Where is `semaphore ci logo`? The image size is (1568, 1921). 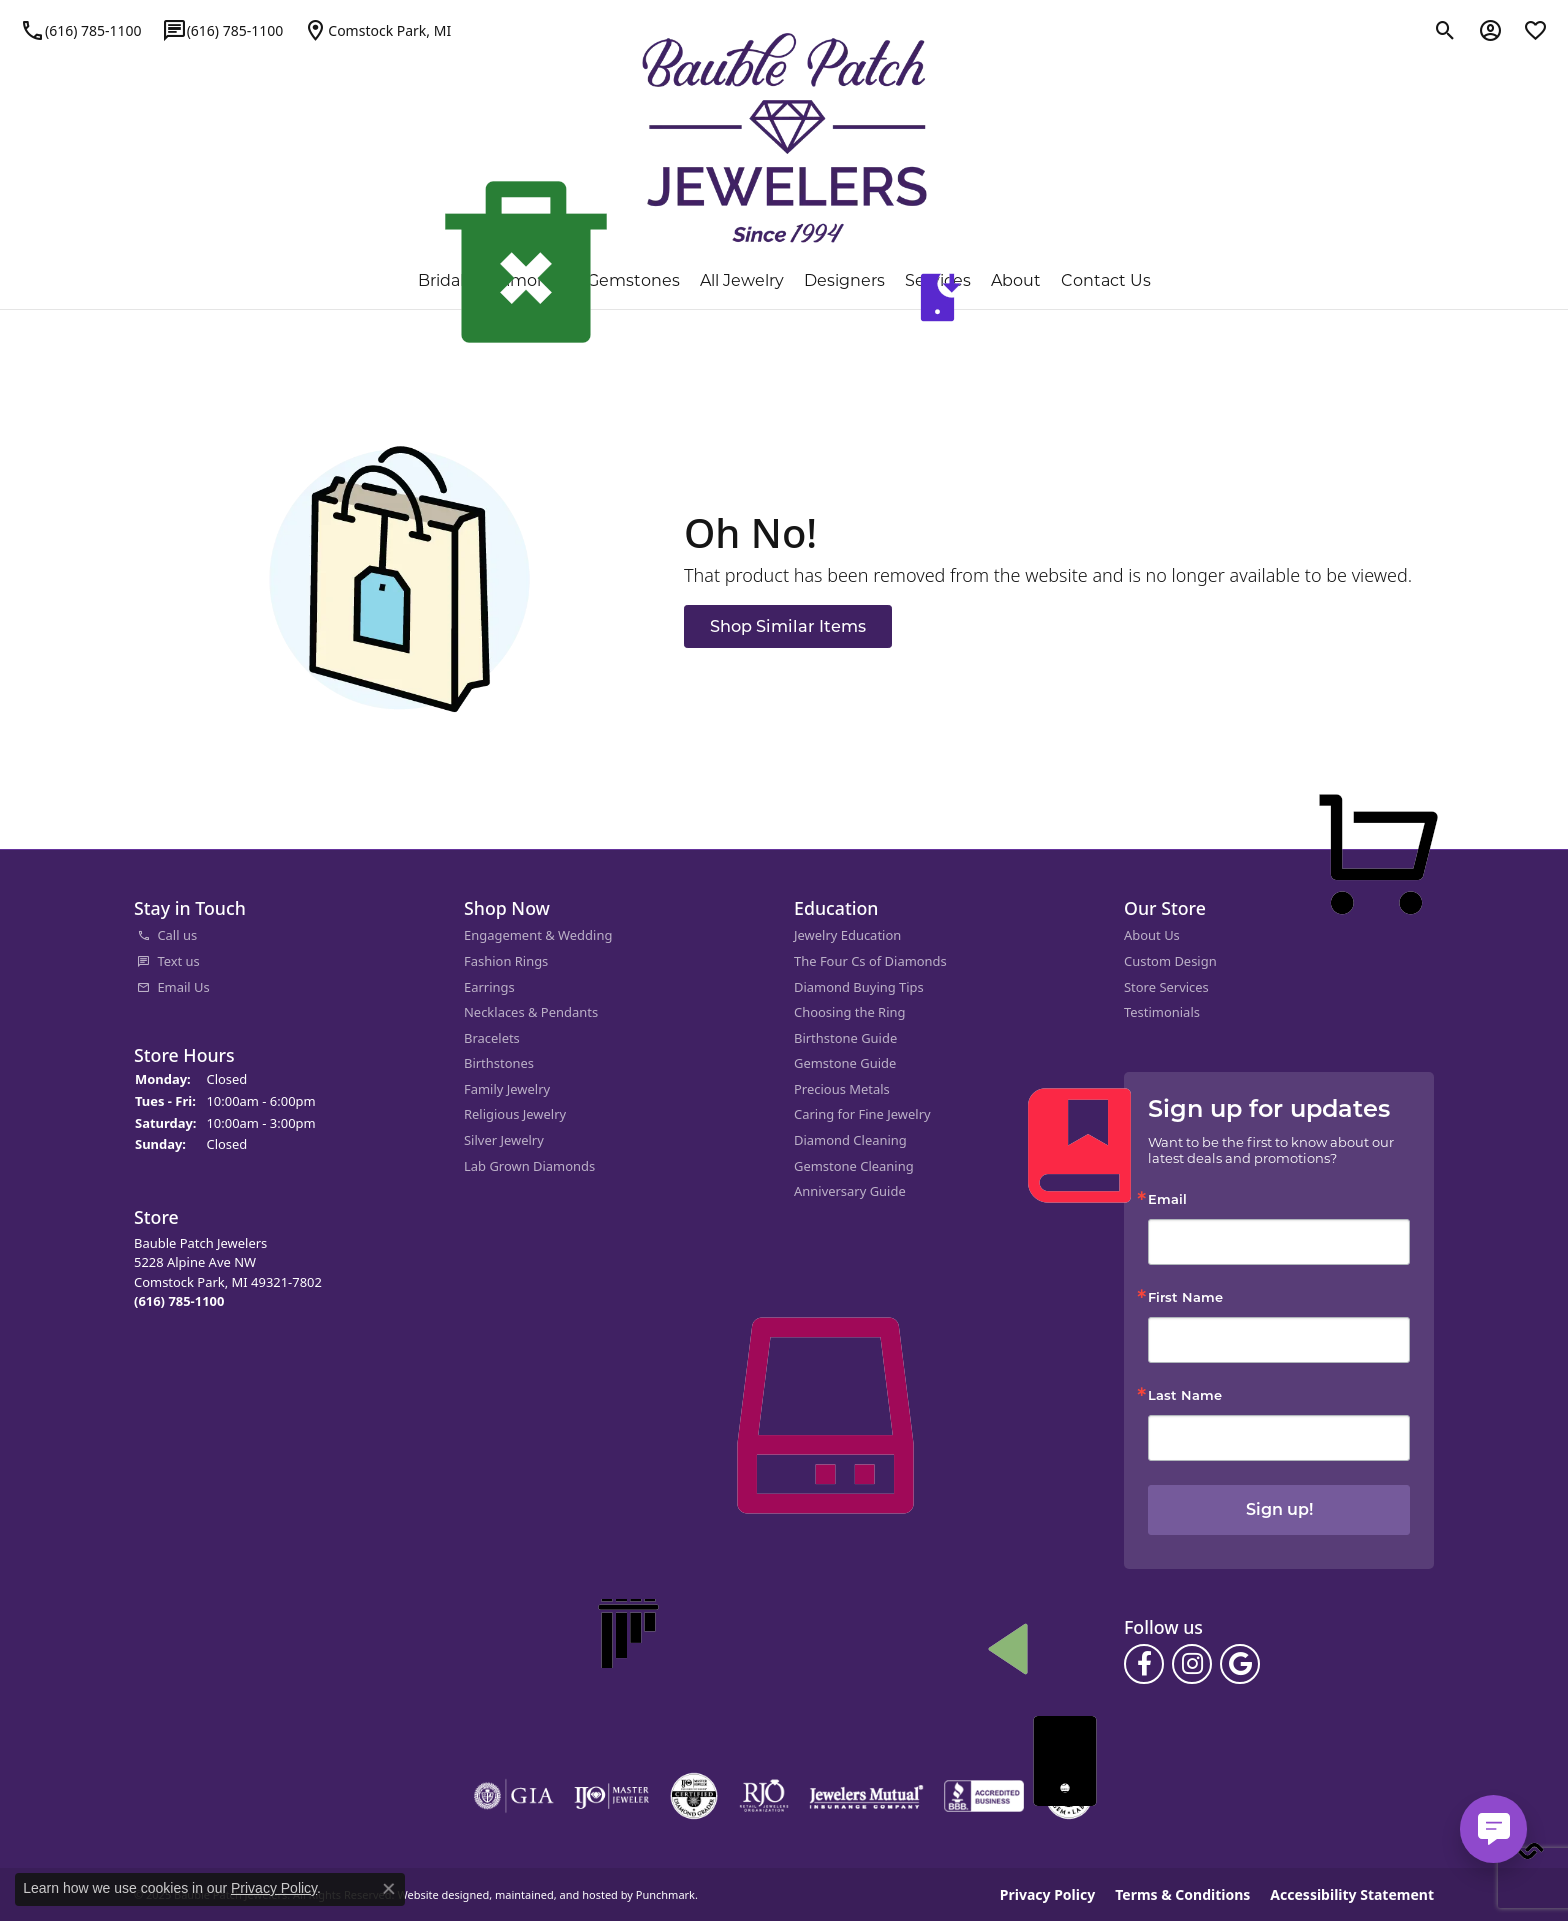
semaphore ci logo is located at coordinates (1531, 1851).